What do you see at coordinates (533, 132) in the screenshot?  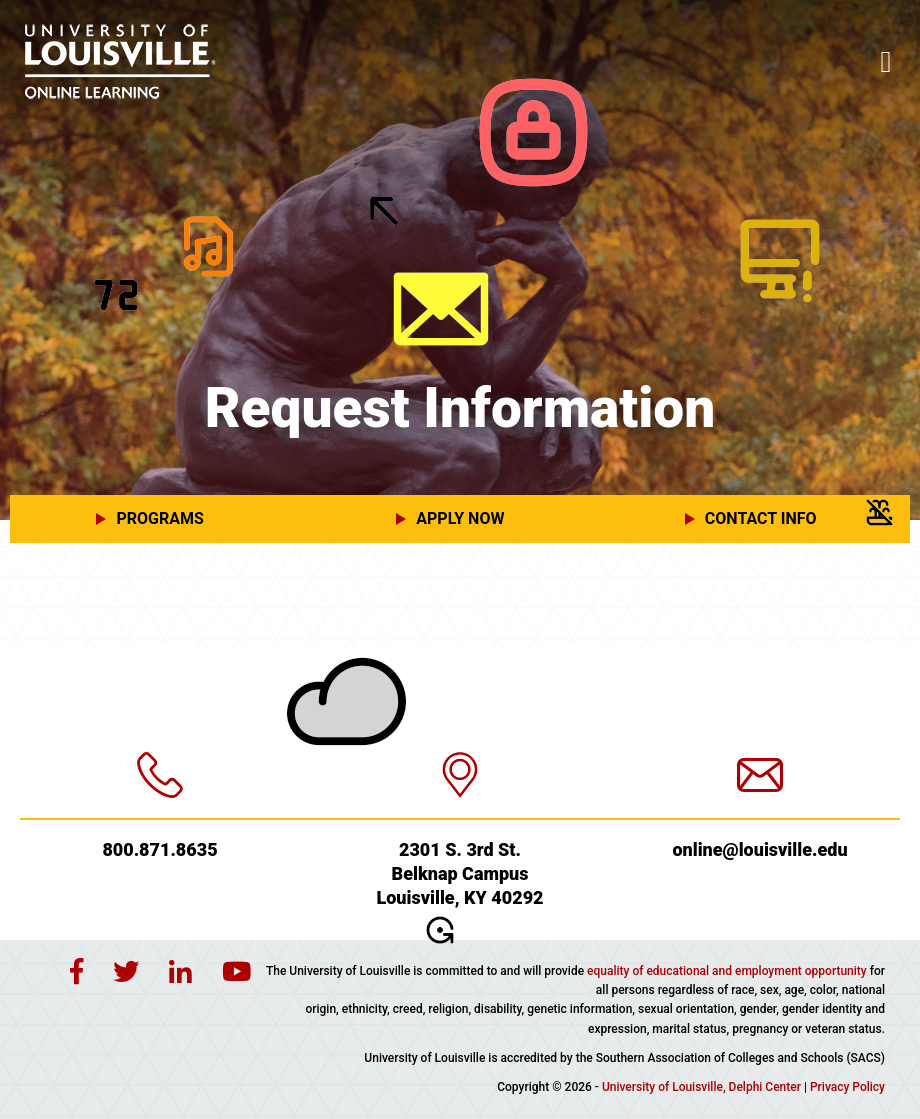 I see `indicates a locked or secured item` at bounding box center [533, 132].